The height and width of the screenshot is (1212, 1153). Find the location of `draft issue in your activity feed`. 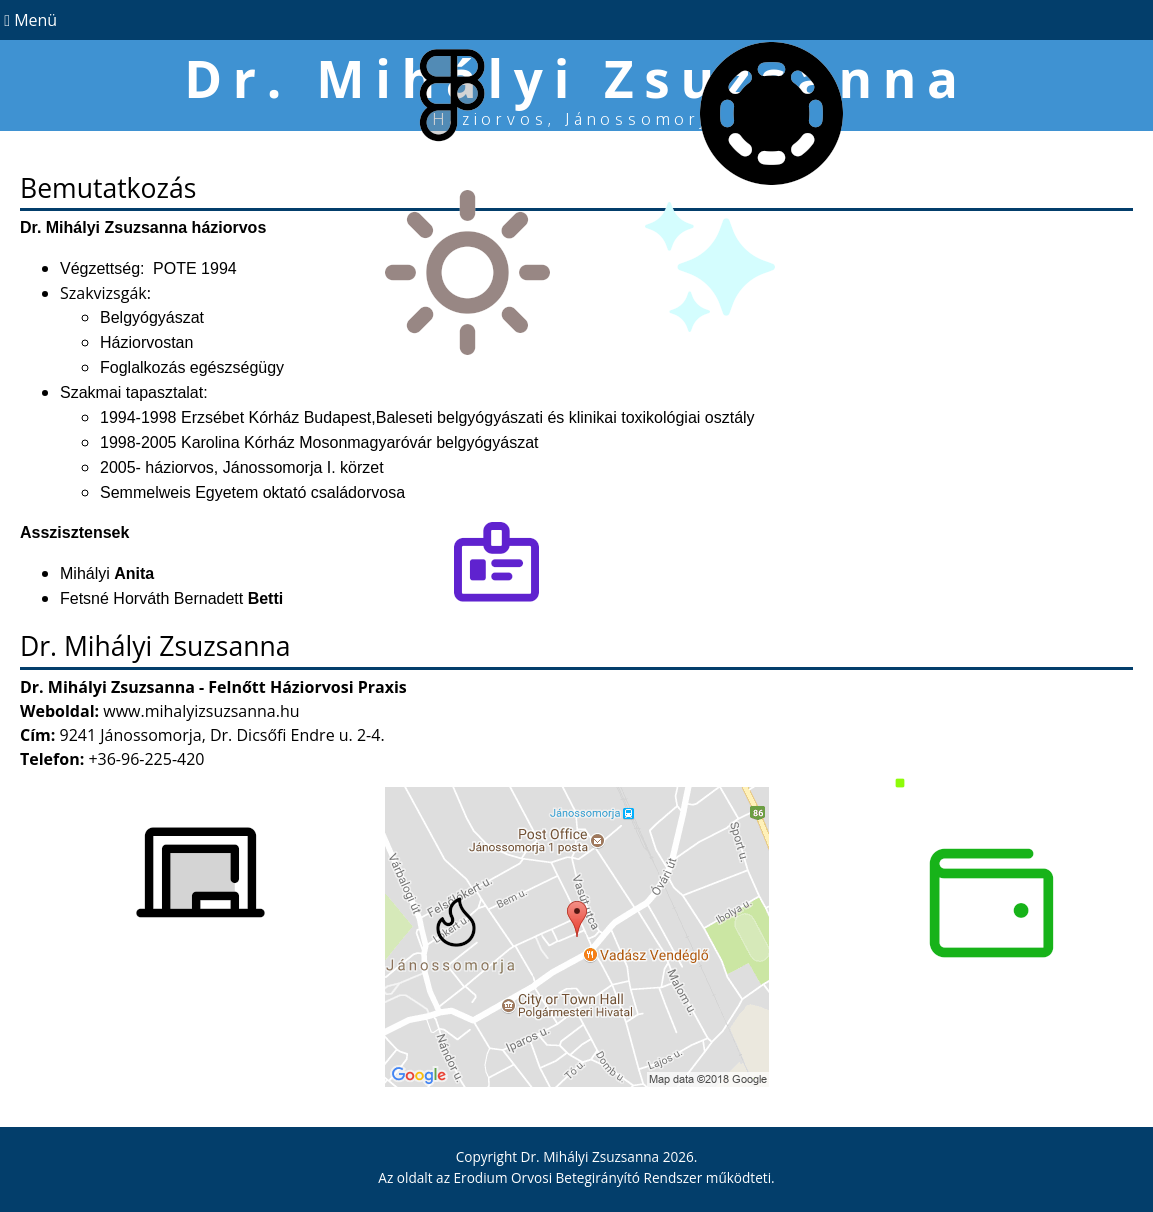

draft issue in your activity feed is located at coordinates (771, 113).